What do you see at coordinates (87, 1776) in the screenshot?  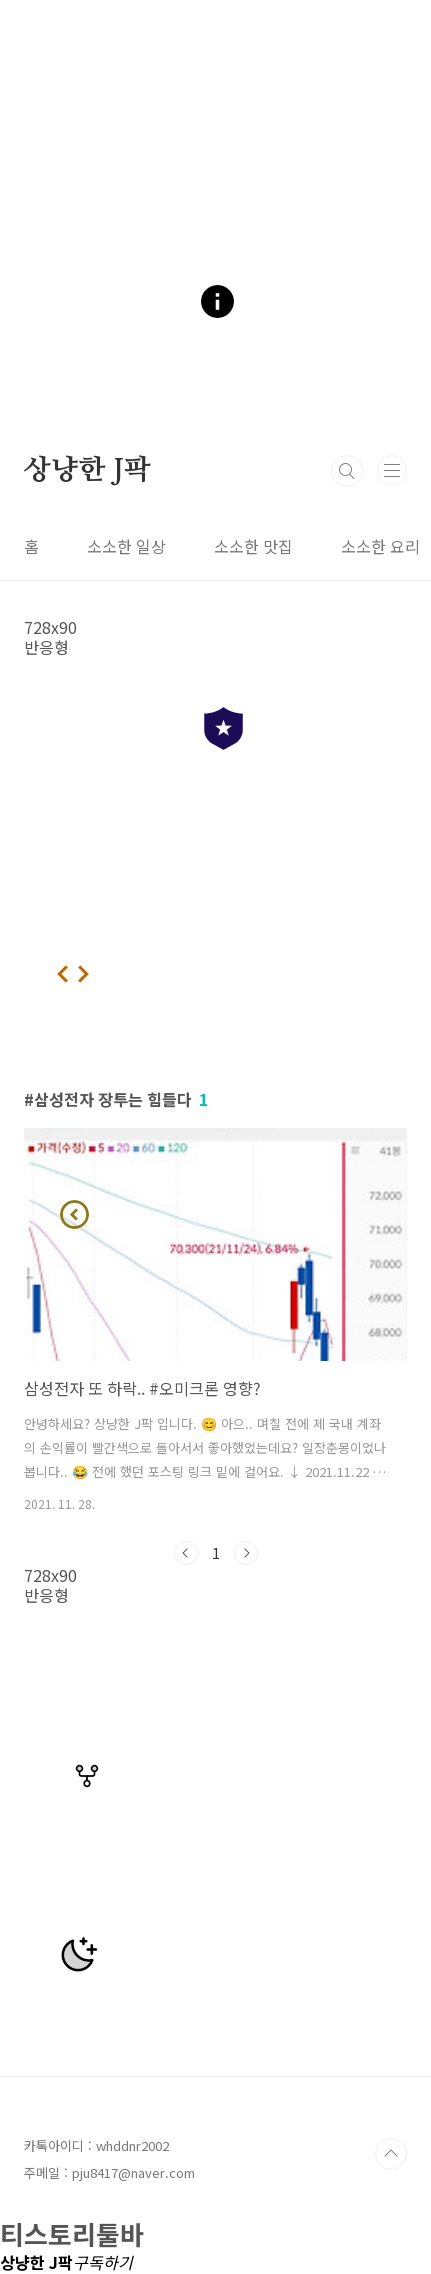 I see `create a new branch in version control` at bounding box center [87, 1776].